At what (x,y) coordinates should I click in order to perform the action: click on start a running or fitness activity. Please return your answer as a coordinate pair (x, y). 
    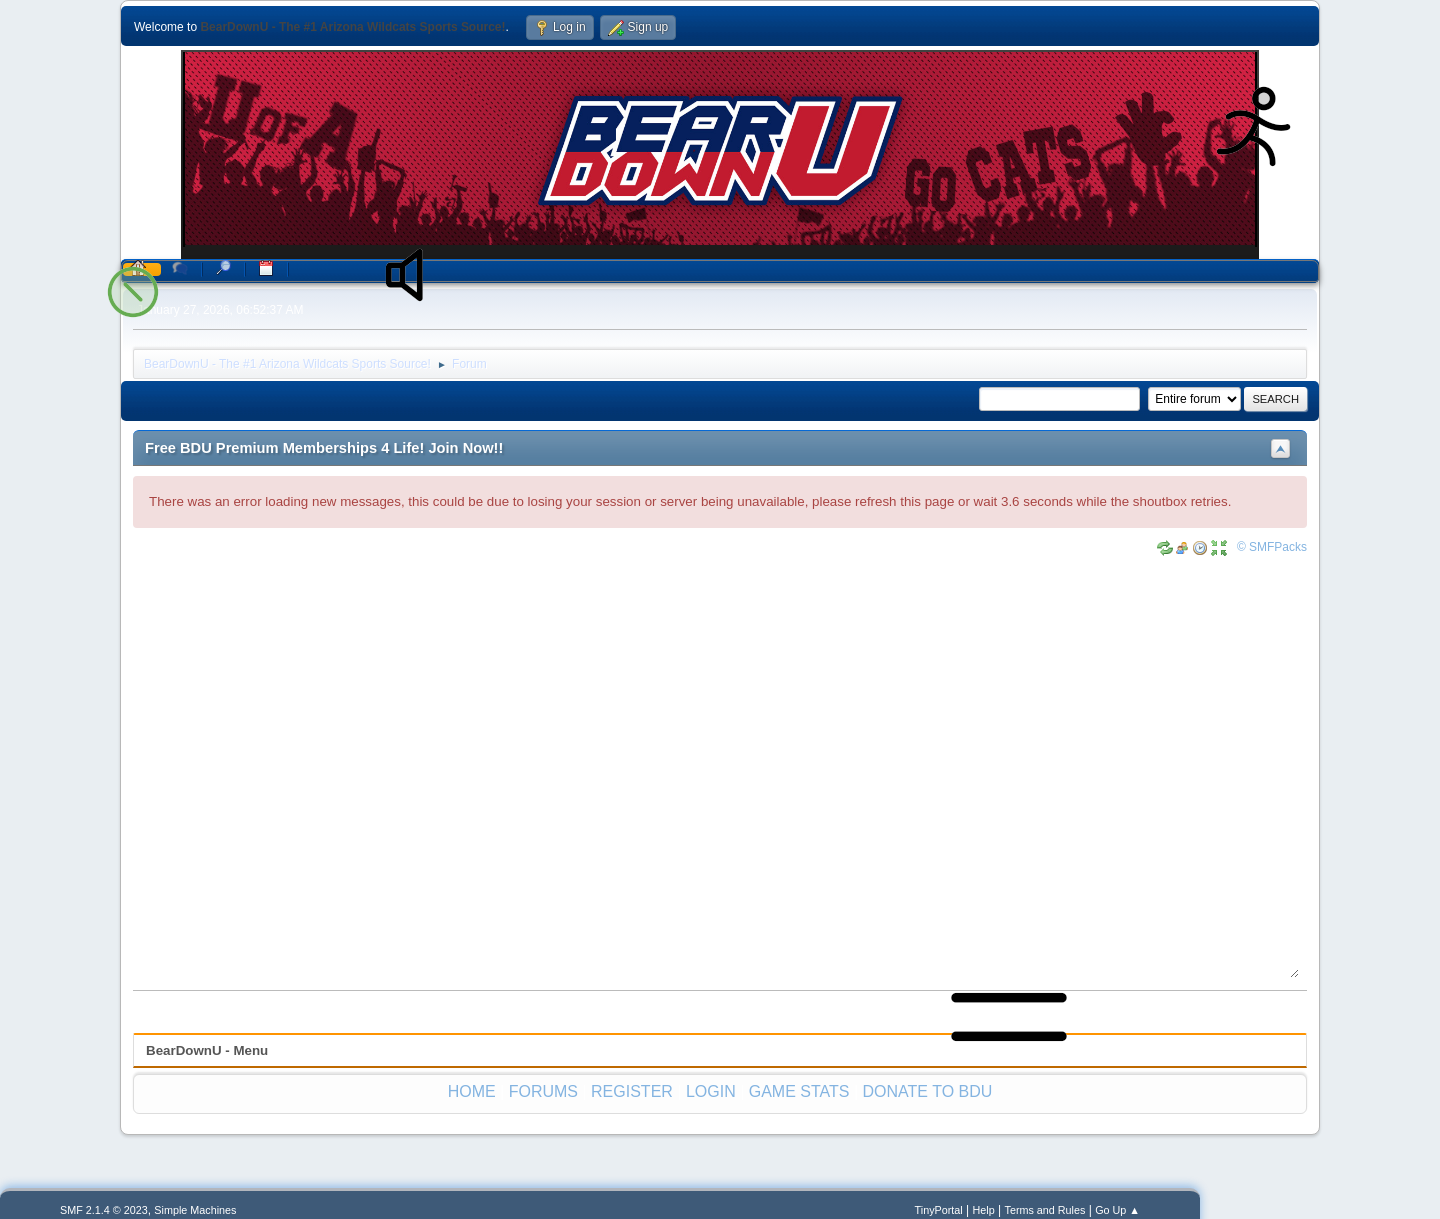
    Looking at the image, I should click on (1255, 125).